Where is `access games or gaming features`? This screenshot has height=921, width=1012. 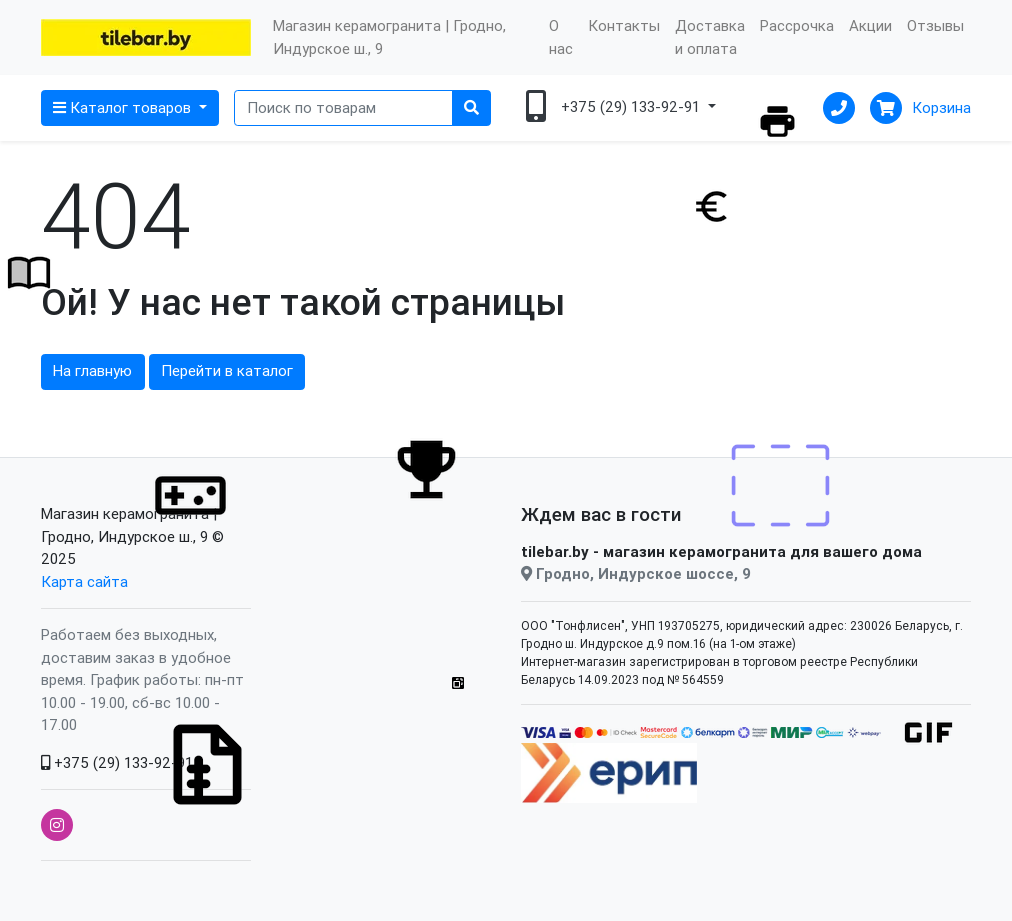 access games or gaming features is located at coordinates (190, 495).